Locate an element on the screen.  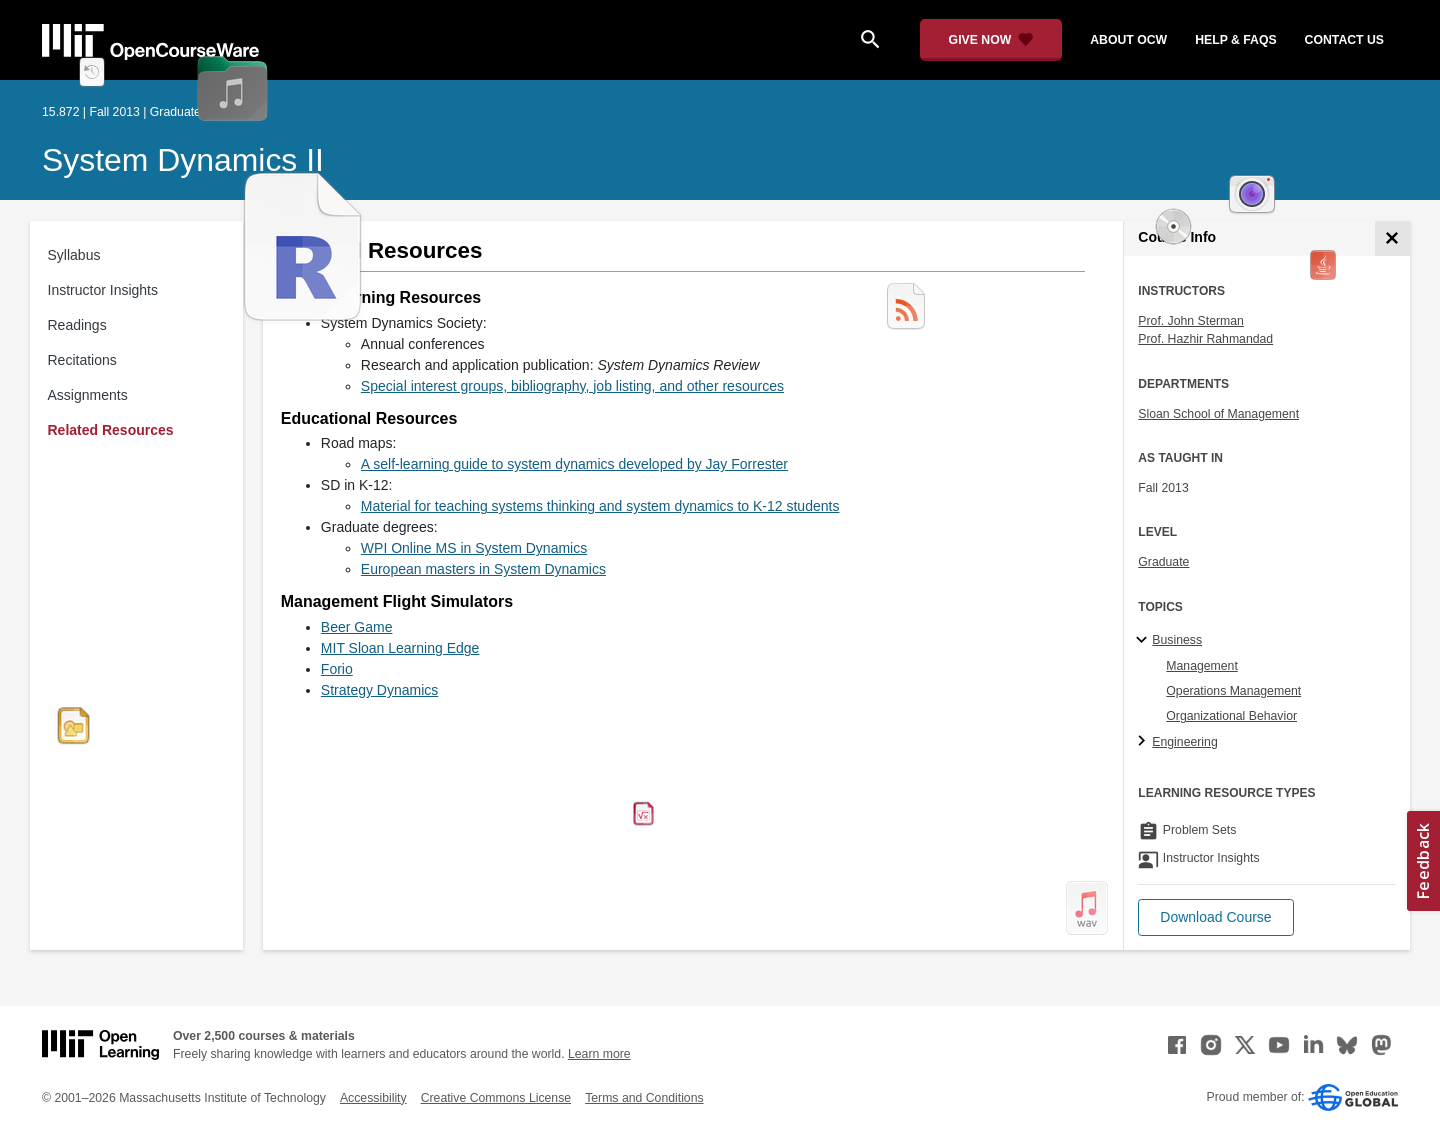
a java archive (.jar) file is located at coordinates (1323, 265).